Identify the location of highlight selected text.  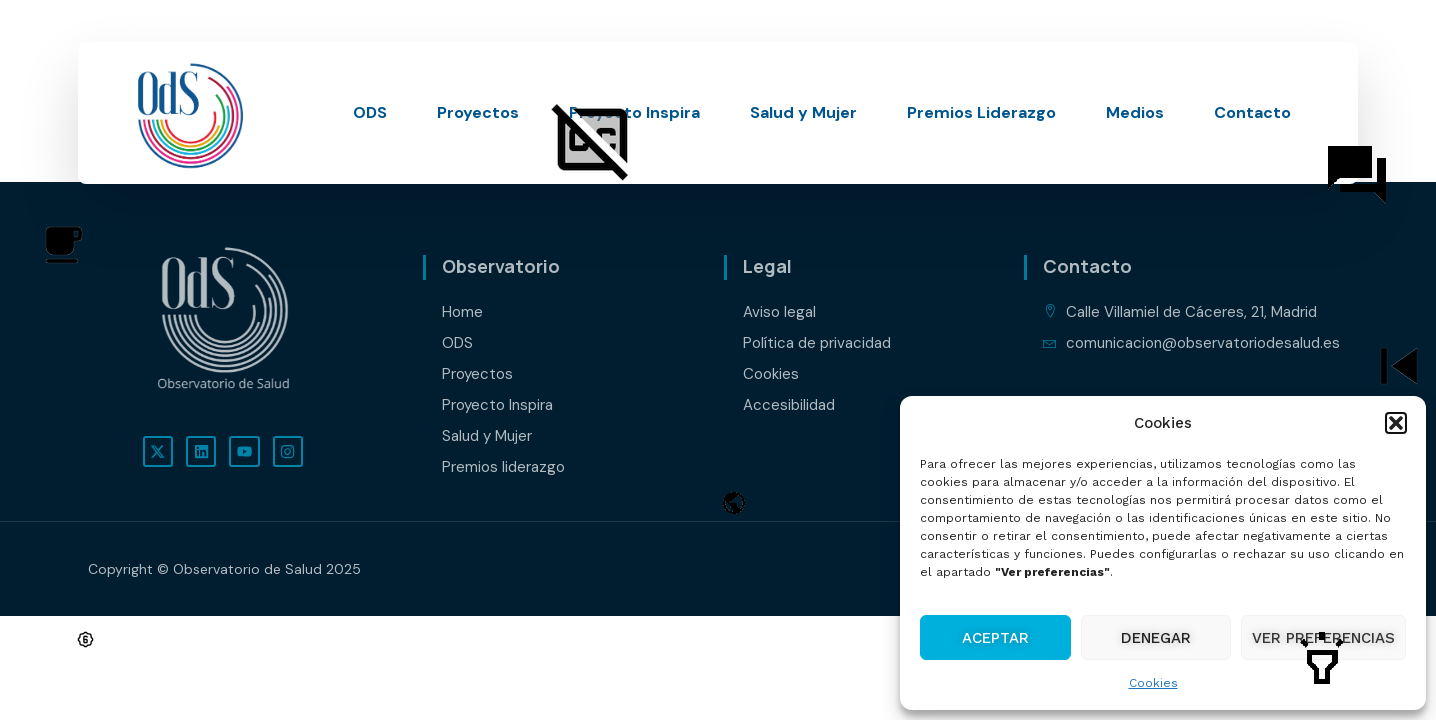
(1322, 658).